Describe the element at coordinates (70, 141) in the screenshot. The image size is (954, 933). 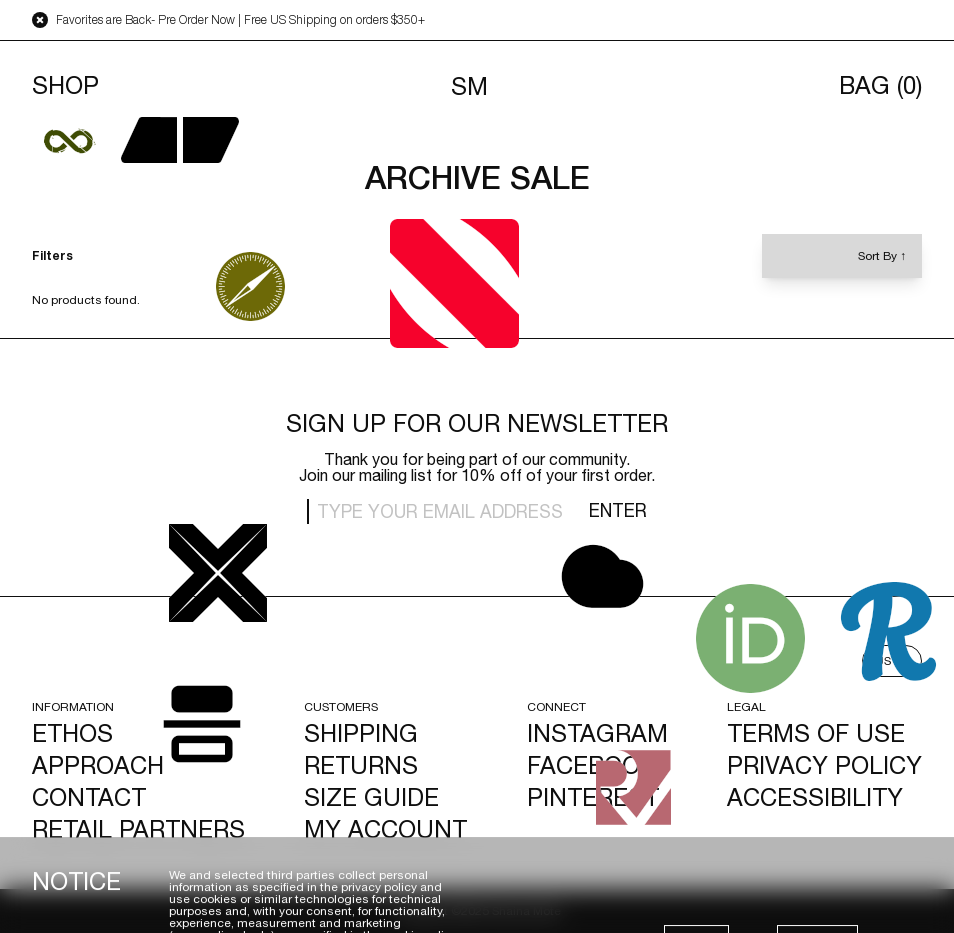
I see `infinityfree web hosting service logo` at that location.